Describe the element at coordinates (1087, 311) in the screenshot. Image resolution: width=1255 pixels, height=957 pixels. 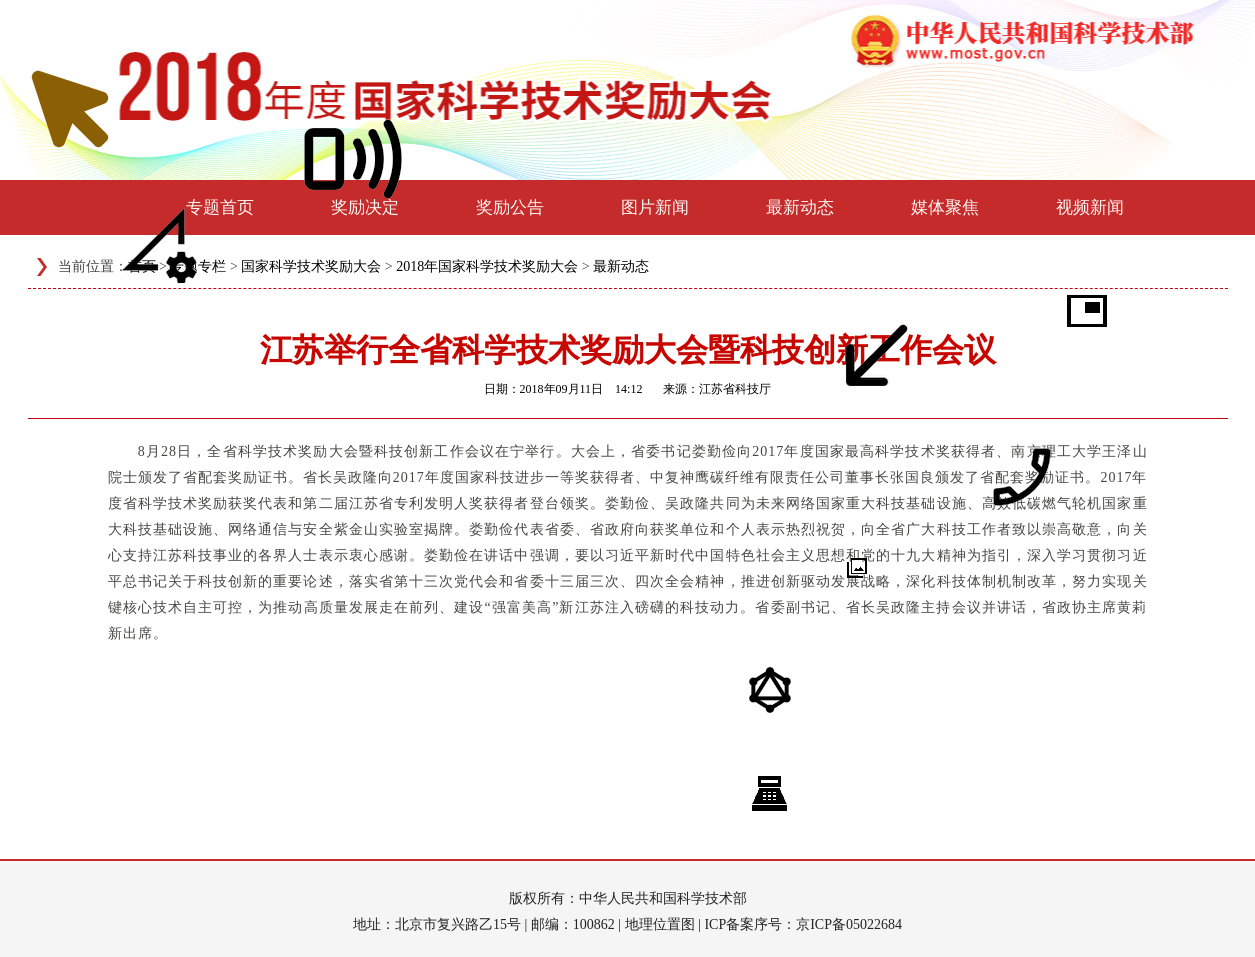
I see `enable picture-in-picture mode` at that location.